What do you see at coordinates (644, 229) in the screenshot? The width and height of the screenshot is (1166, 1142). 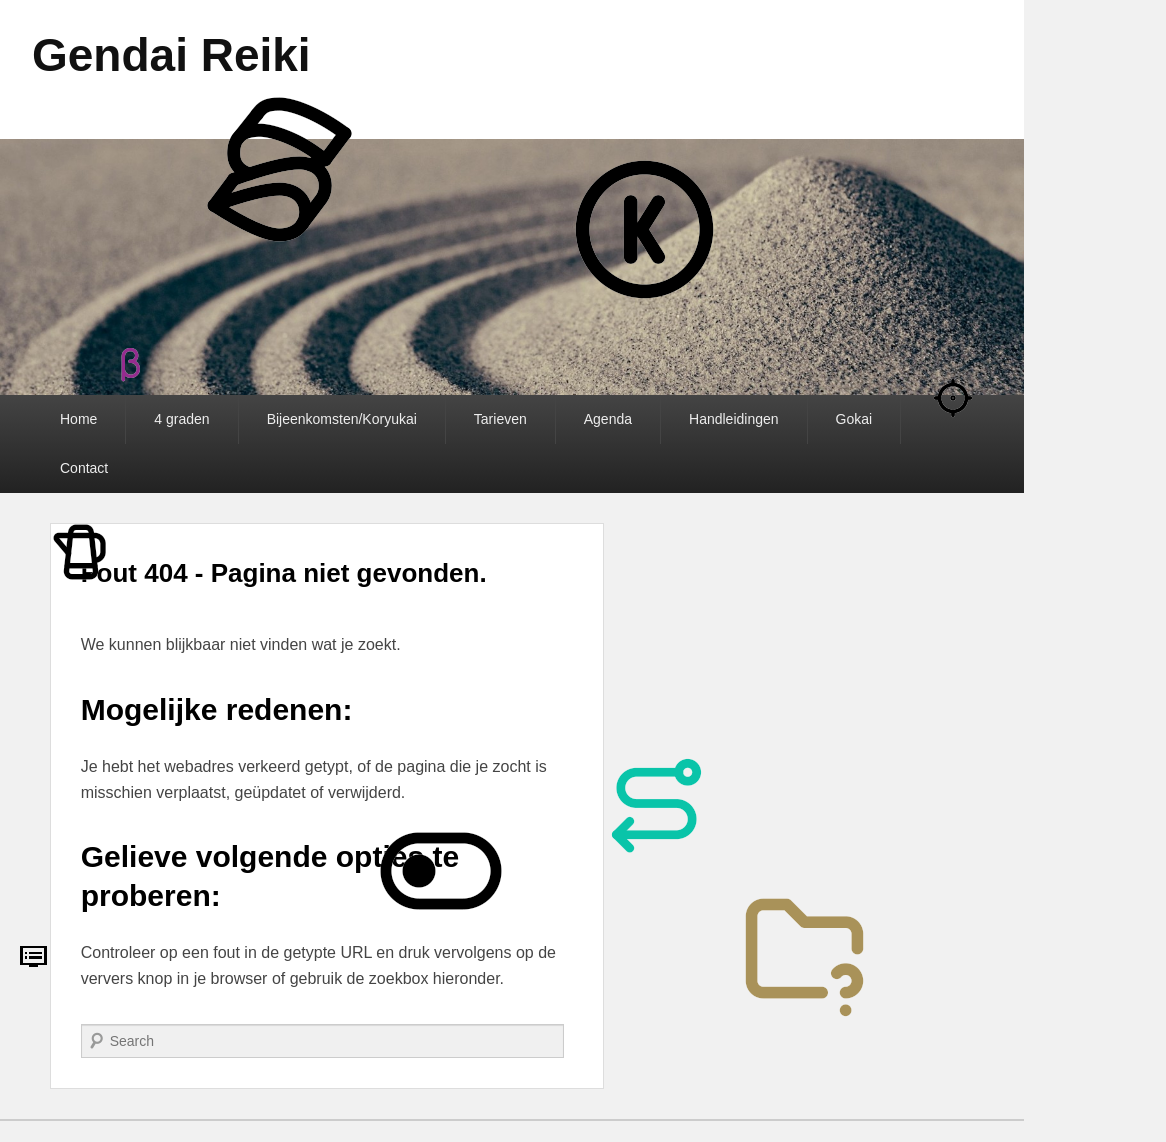 I see `indicates items starting with the letter K` at bounding box center [644, 229].